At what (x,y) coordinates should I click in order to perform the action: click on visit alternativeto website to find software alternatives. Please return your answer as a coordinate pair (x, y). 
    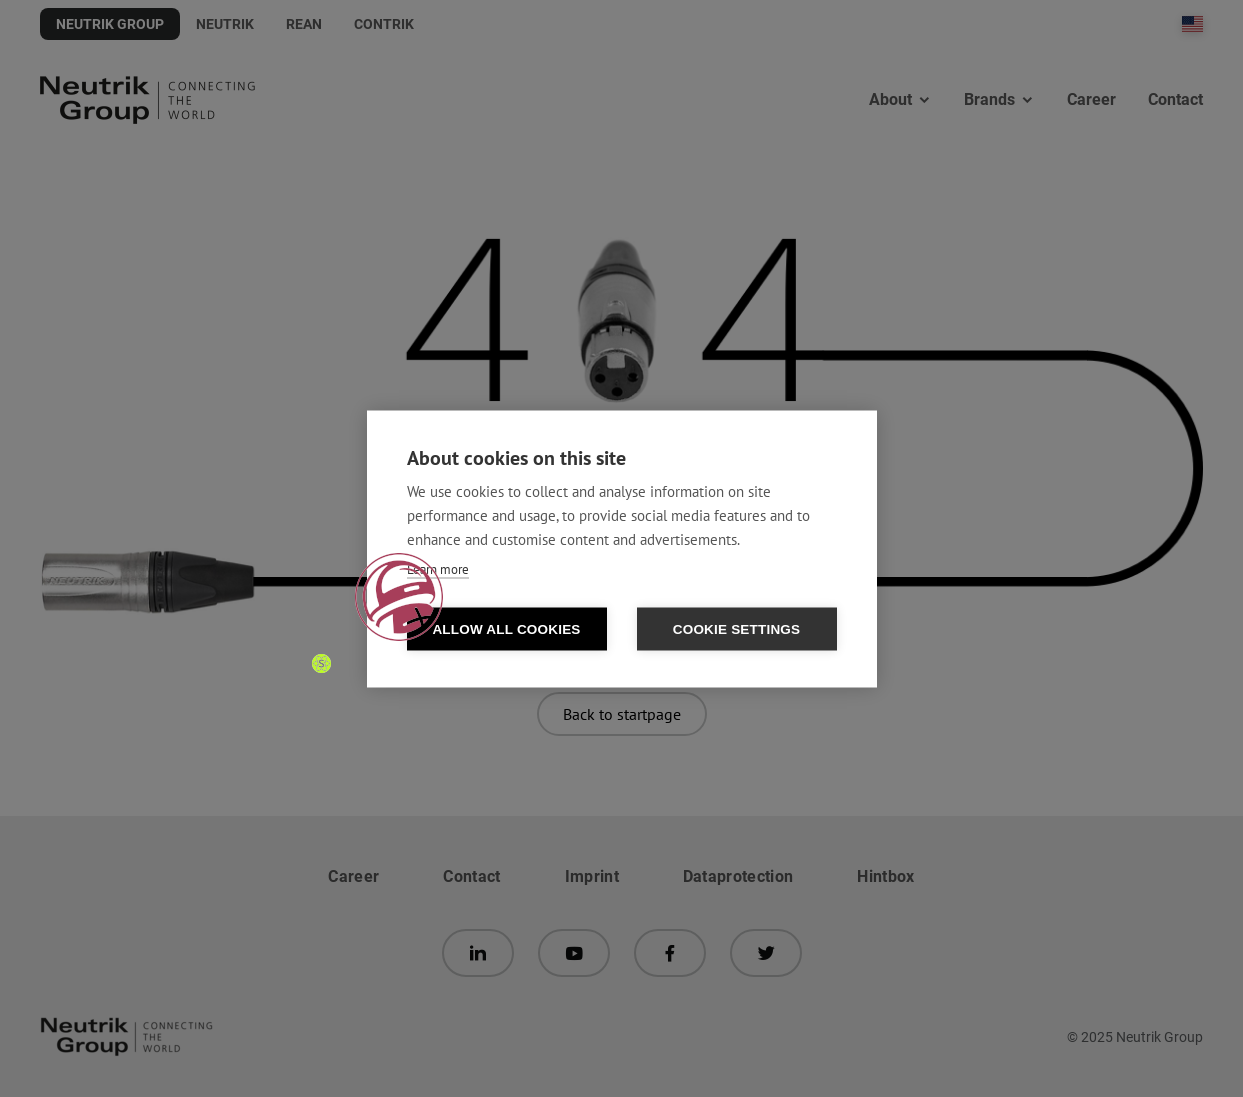
    Looking at the image, I should click on (399, 597).